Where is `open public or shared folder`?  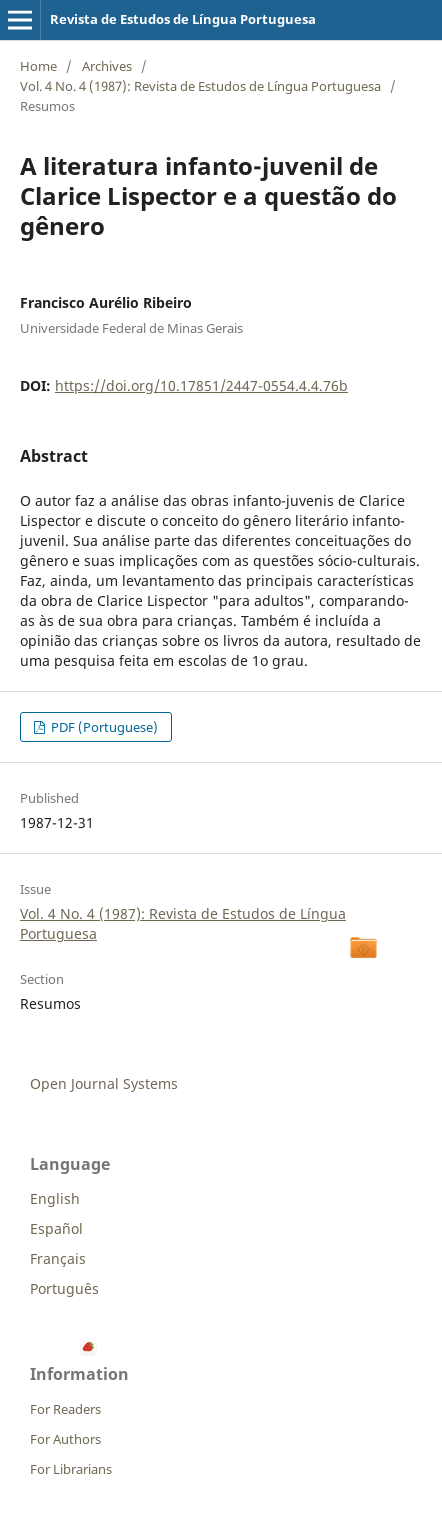
open public or shared folder is located at coordinates (363, 947).